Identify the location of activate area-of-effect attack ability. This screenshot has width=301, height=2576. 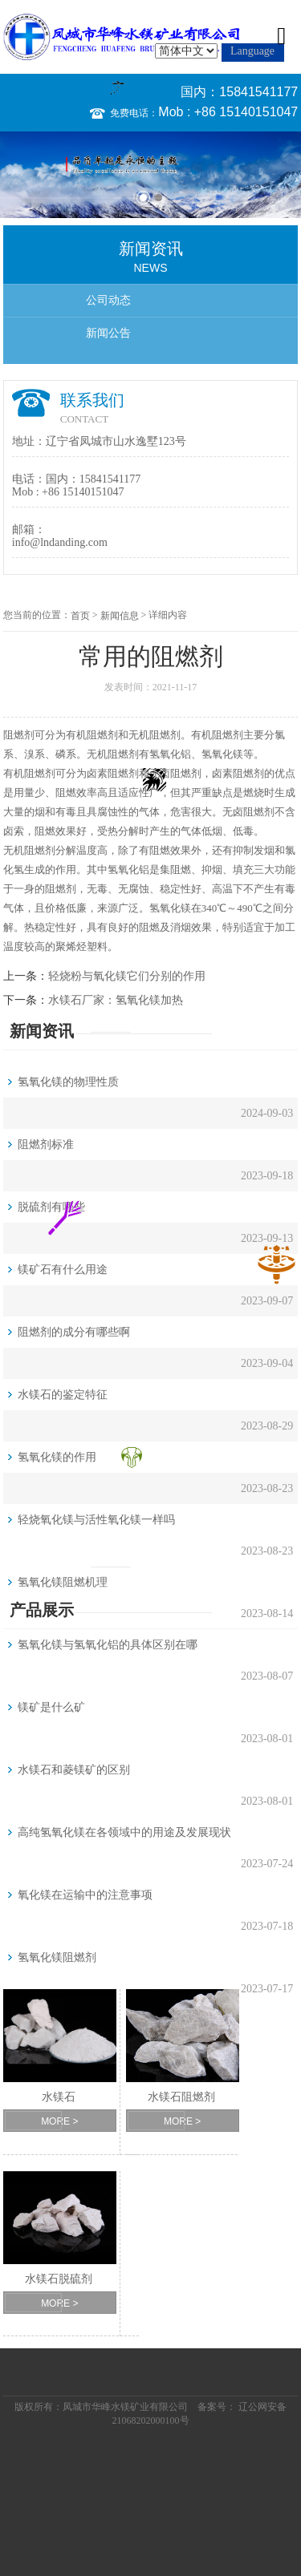
(117, 87).